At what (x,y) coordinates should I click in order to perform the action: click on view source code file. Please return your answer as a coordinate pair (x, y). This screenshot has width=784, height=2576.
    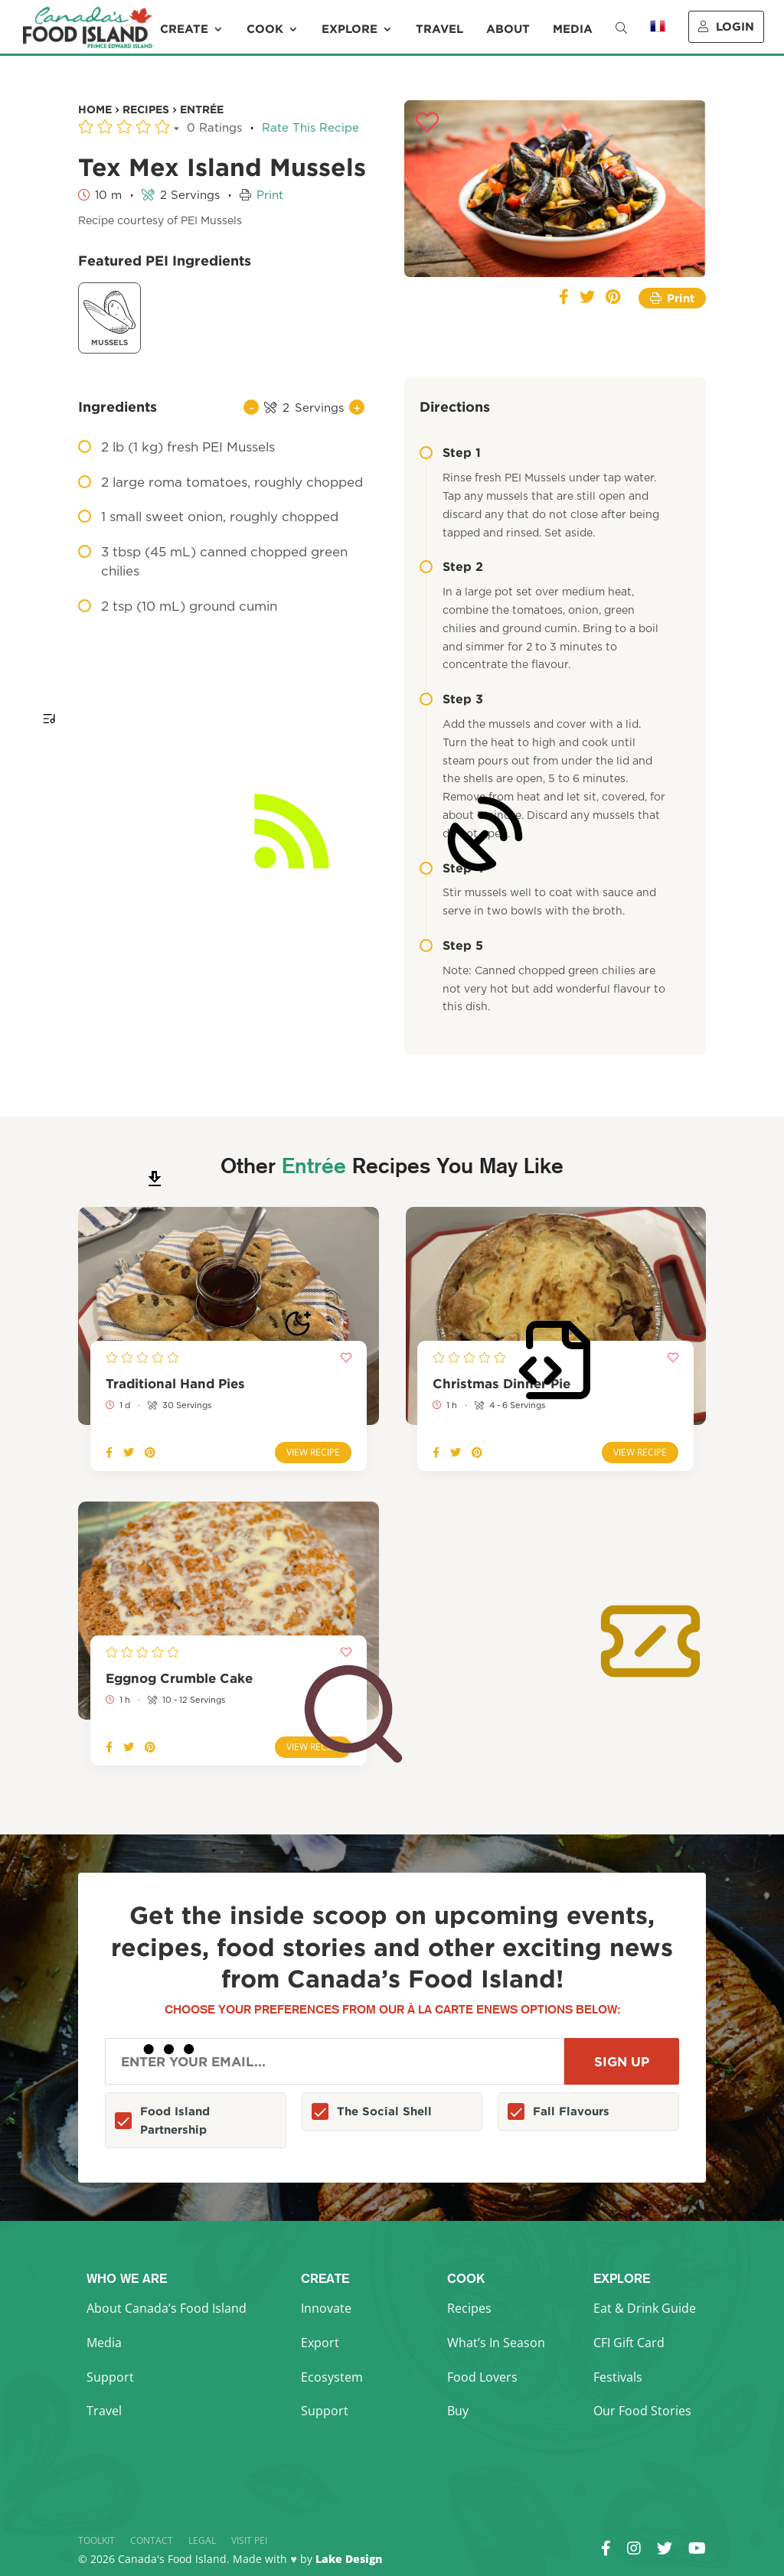
    Looking at the image, I should click on (558, 1360).